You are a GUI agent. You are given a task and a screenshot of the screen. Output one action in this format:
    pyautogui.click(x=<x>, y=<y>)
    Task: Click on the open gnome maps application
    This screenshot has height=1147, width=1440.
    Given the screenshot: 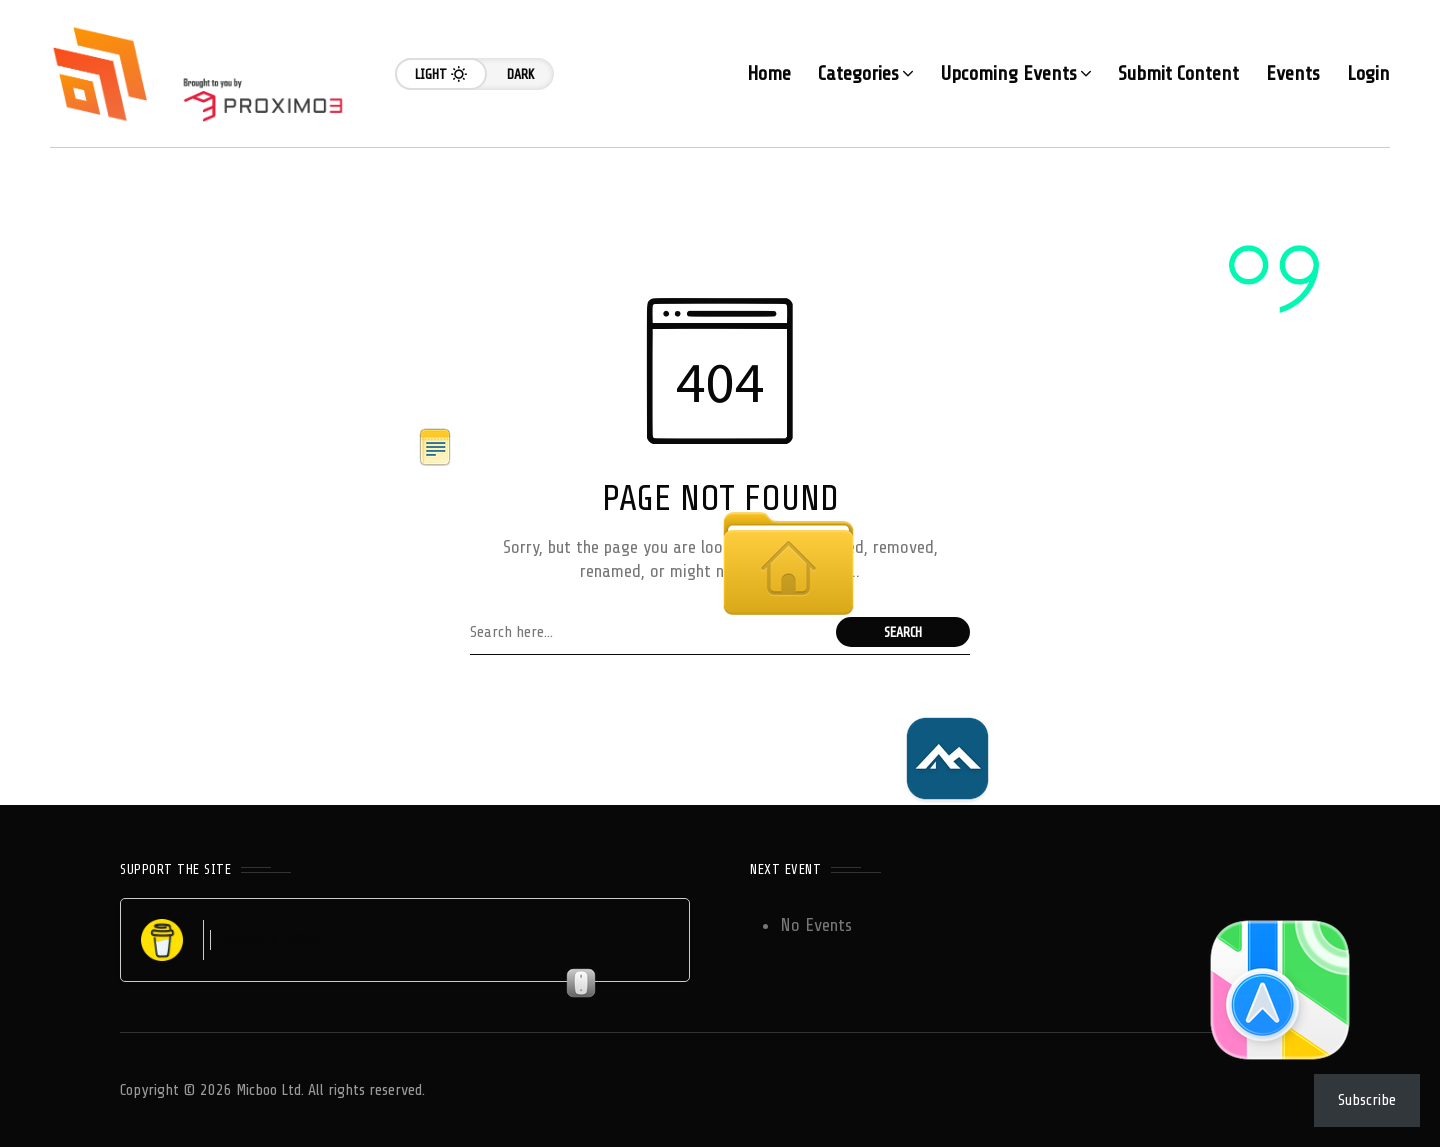 What is the action you would take?
    pyautogui.click(x=1280, y=990)
    